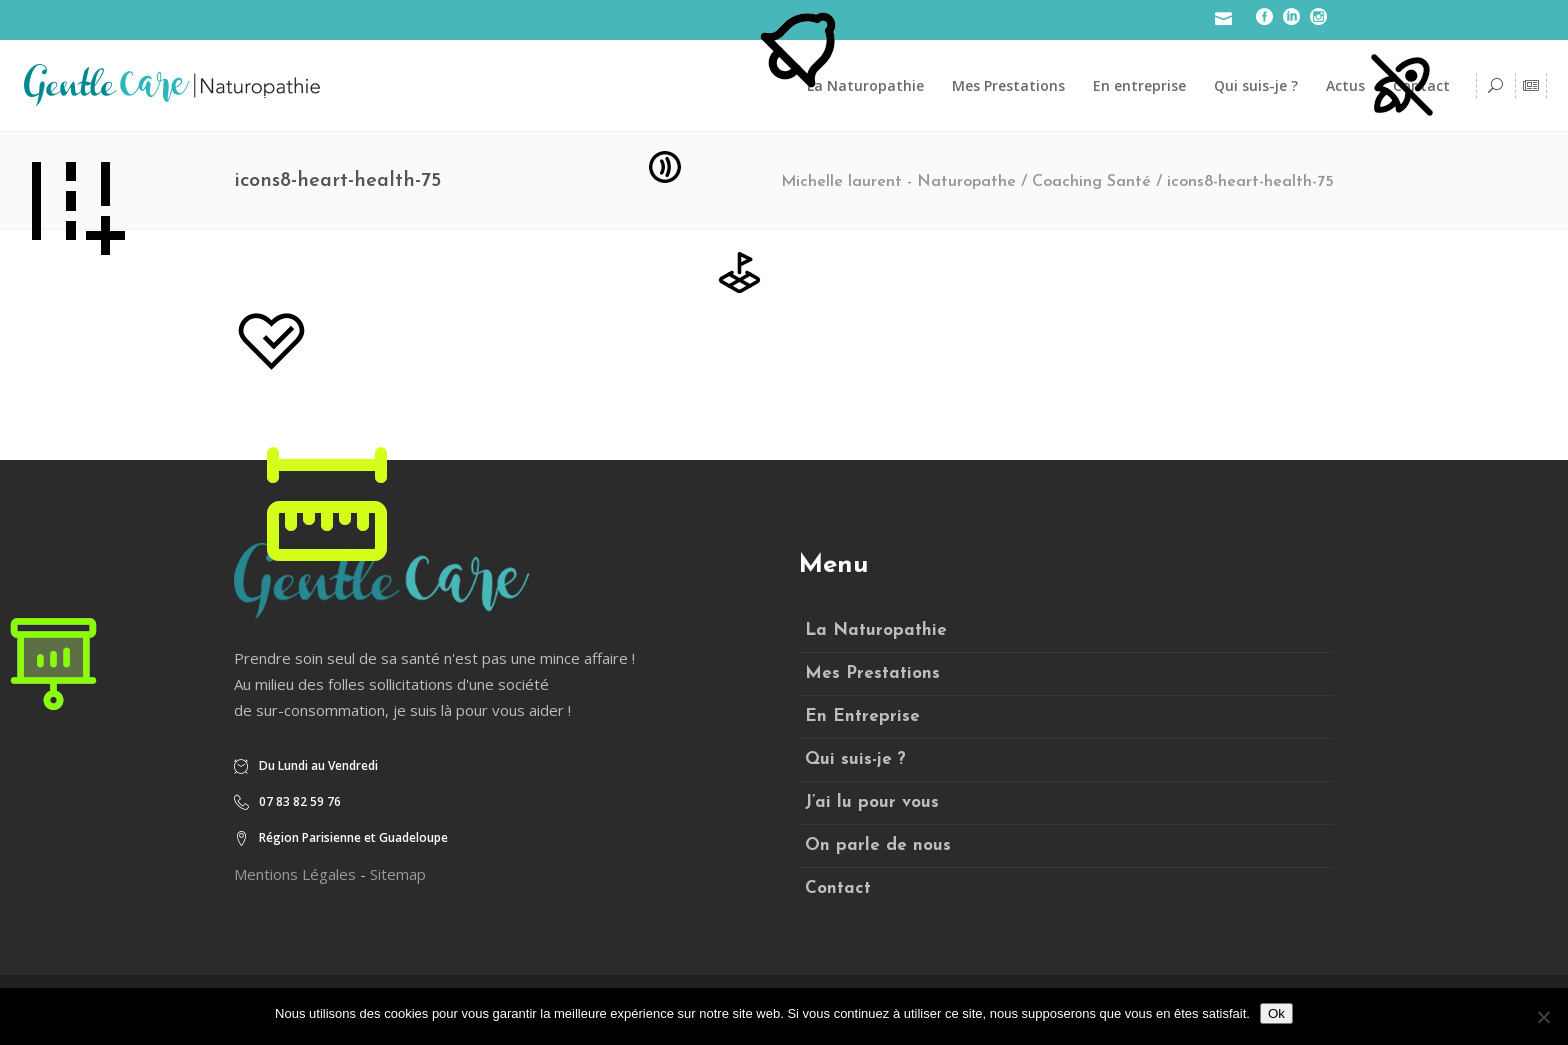 The height and width of the screenshot is (1045, 1568). I want to click on add a new road to the map, so click(71, 201).